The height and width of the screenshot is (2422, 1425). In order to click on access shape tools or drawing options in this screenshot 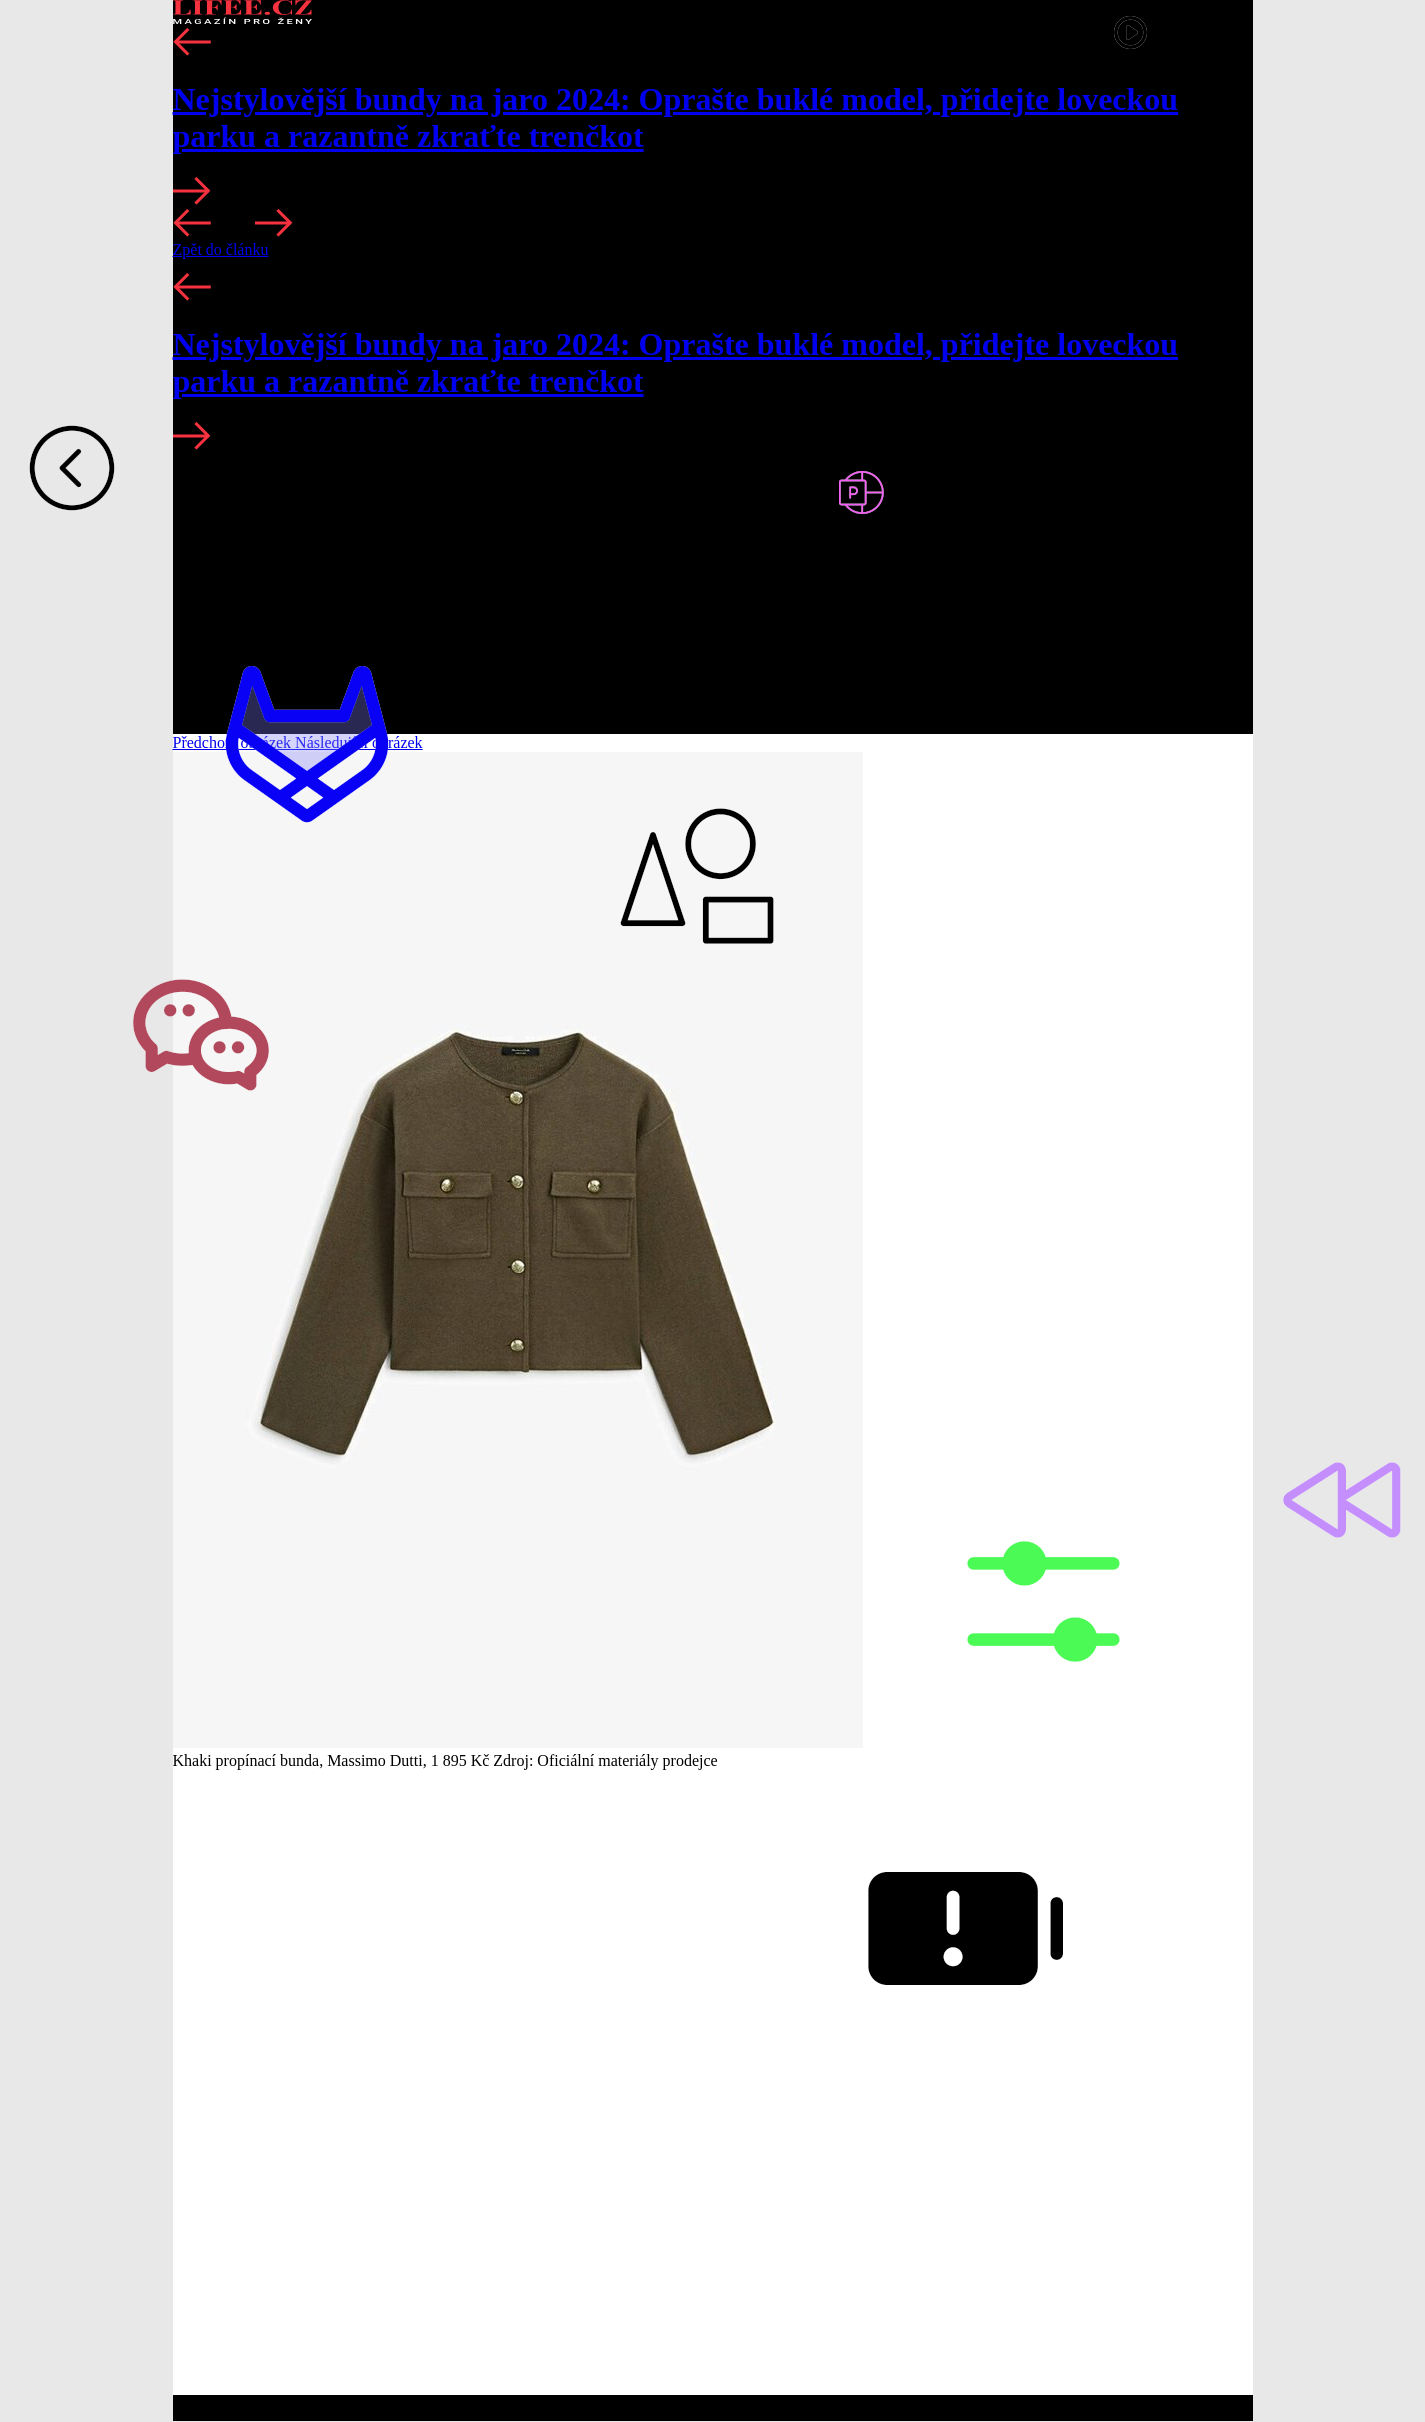, I will do `click(700, 882)`.